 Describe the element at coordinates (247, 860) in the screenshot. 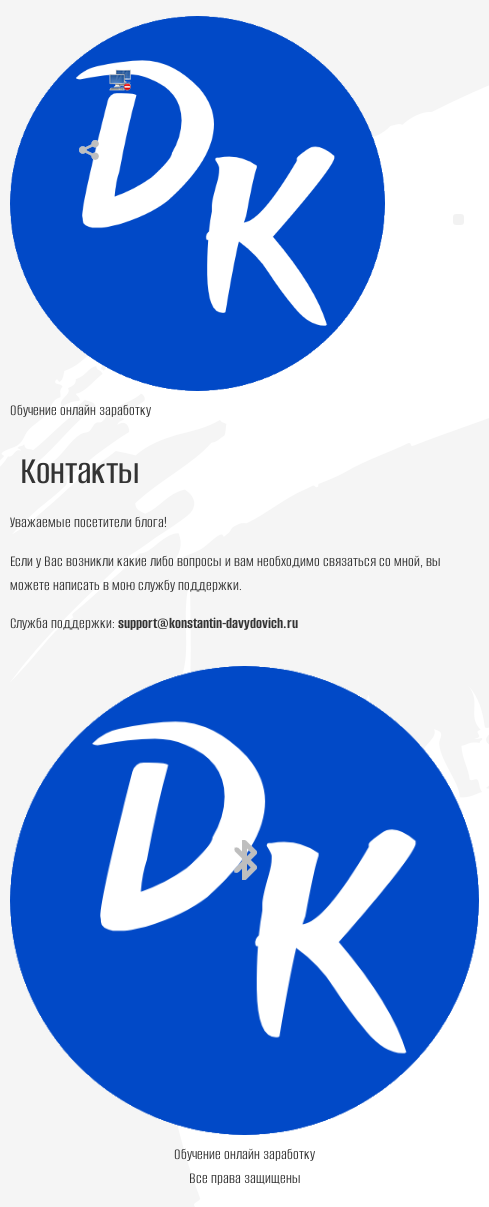

I see `toggle bluetooth connectivity on or off` at that location.